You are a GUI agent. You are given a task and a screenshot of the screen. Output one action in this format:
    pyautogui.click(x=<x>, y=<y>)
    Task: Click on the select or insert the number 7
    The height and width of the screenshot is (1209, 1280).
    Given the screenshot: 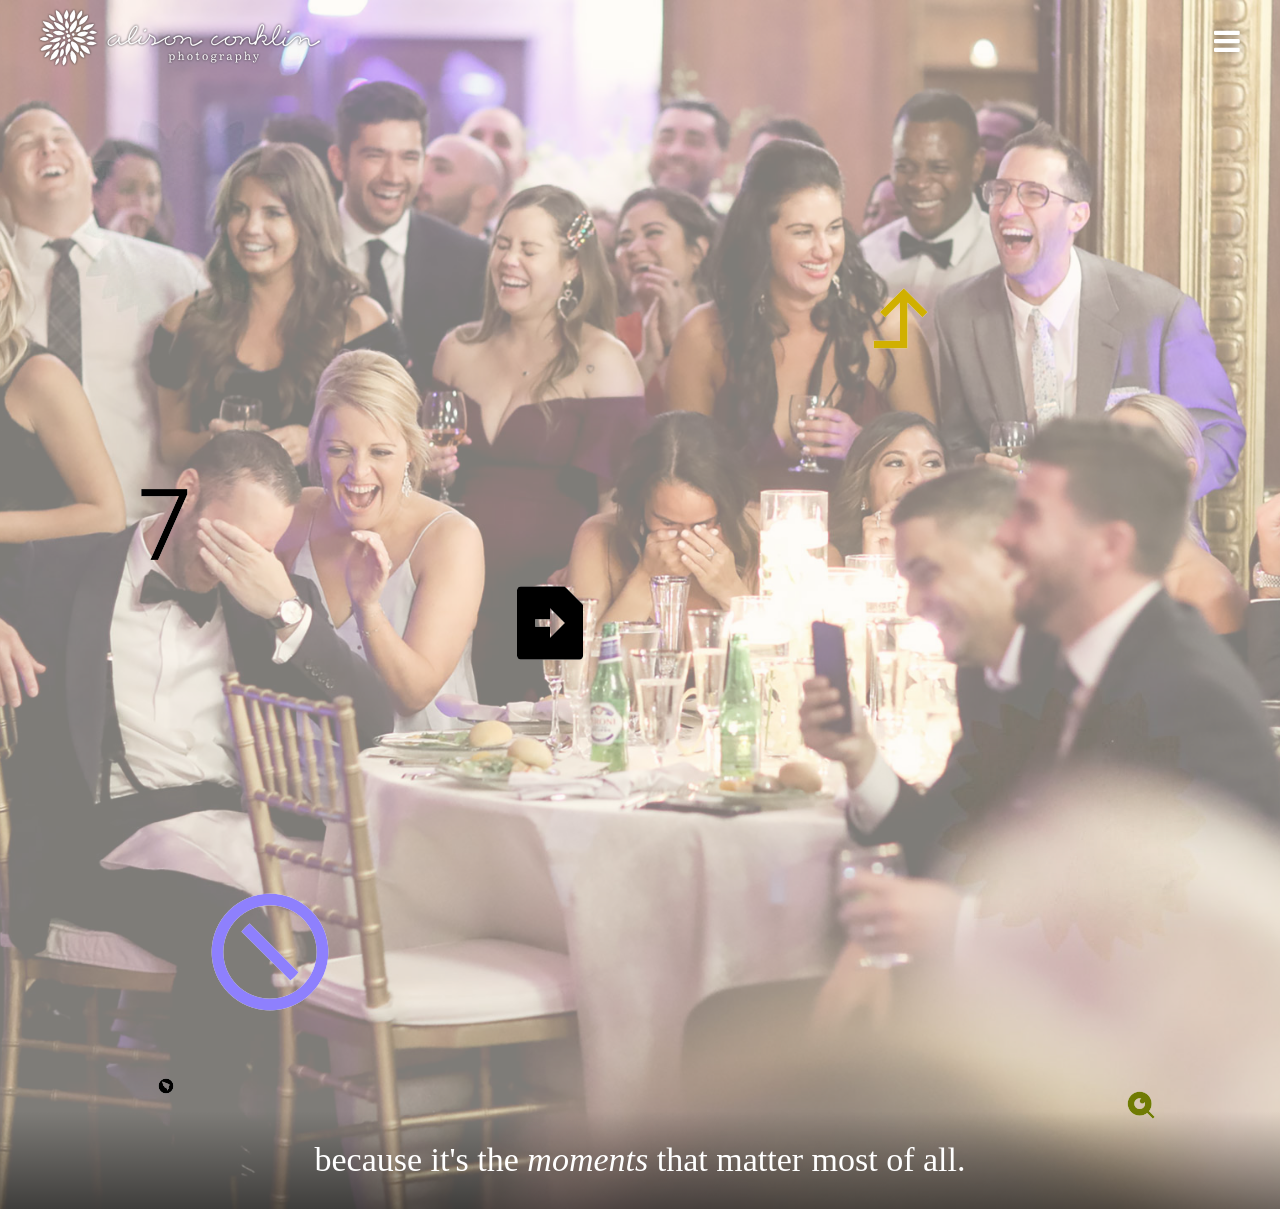 What is the action you would take?
    pyautogui.click(x=162, y=524)
    